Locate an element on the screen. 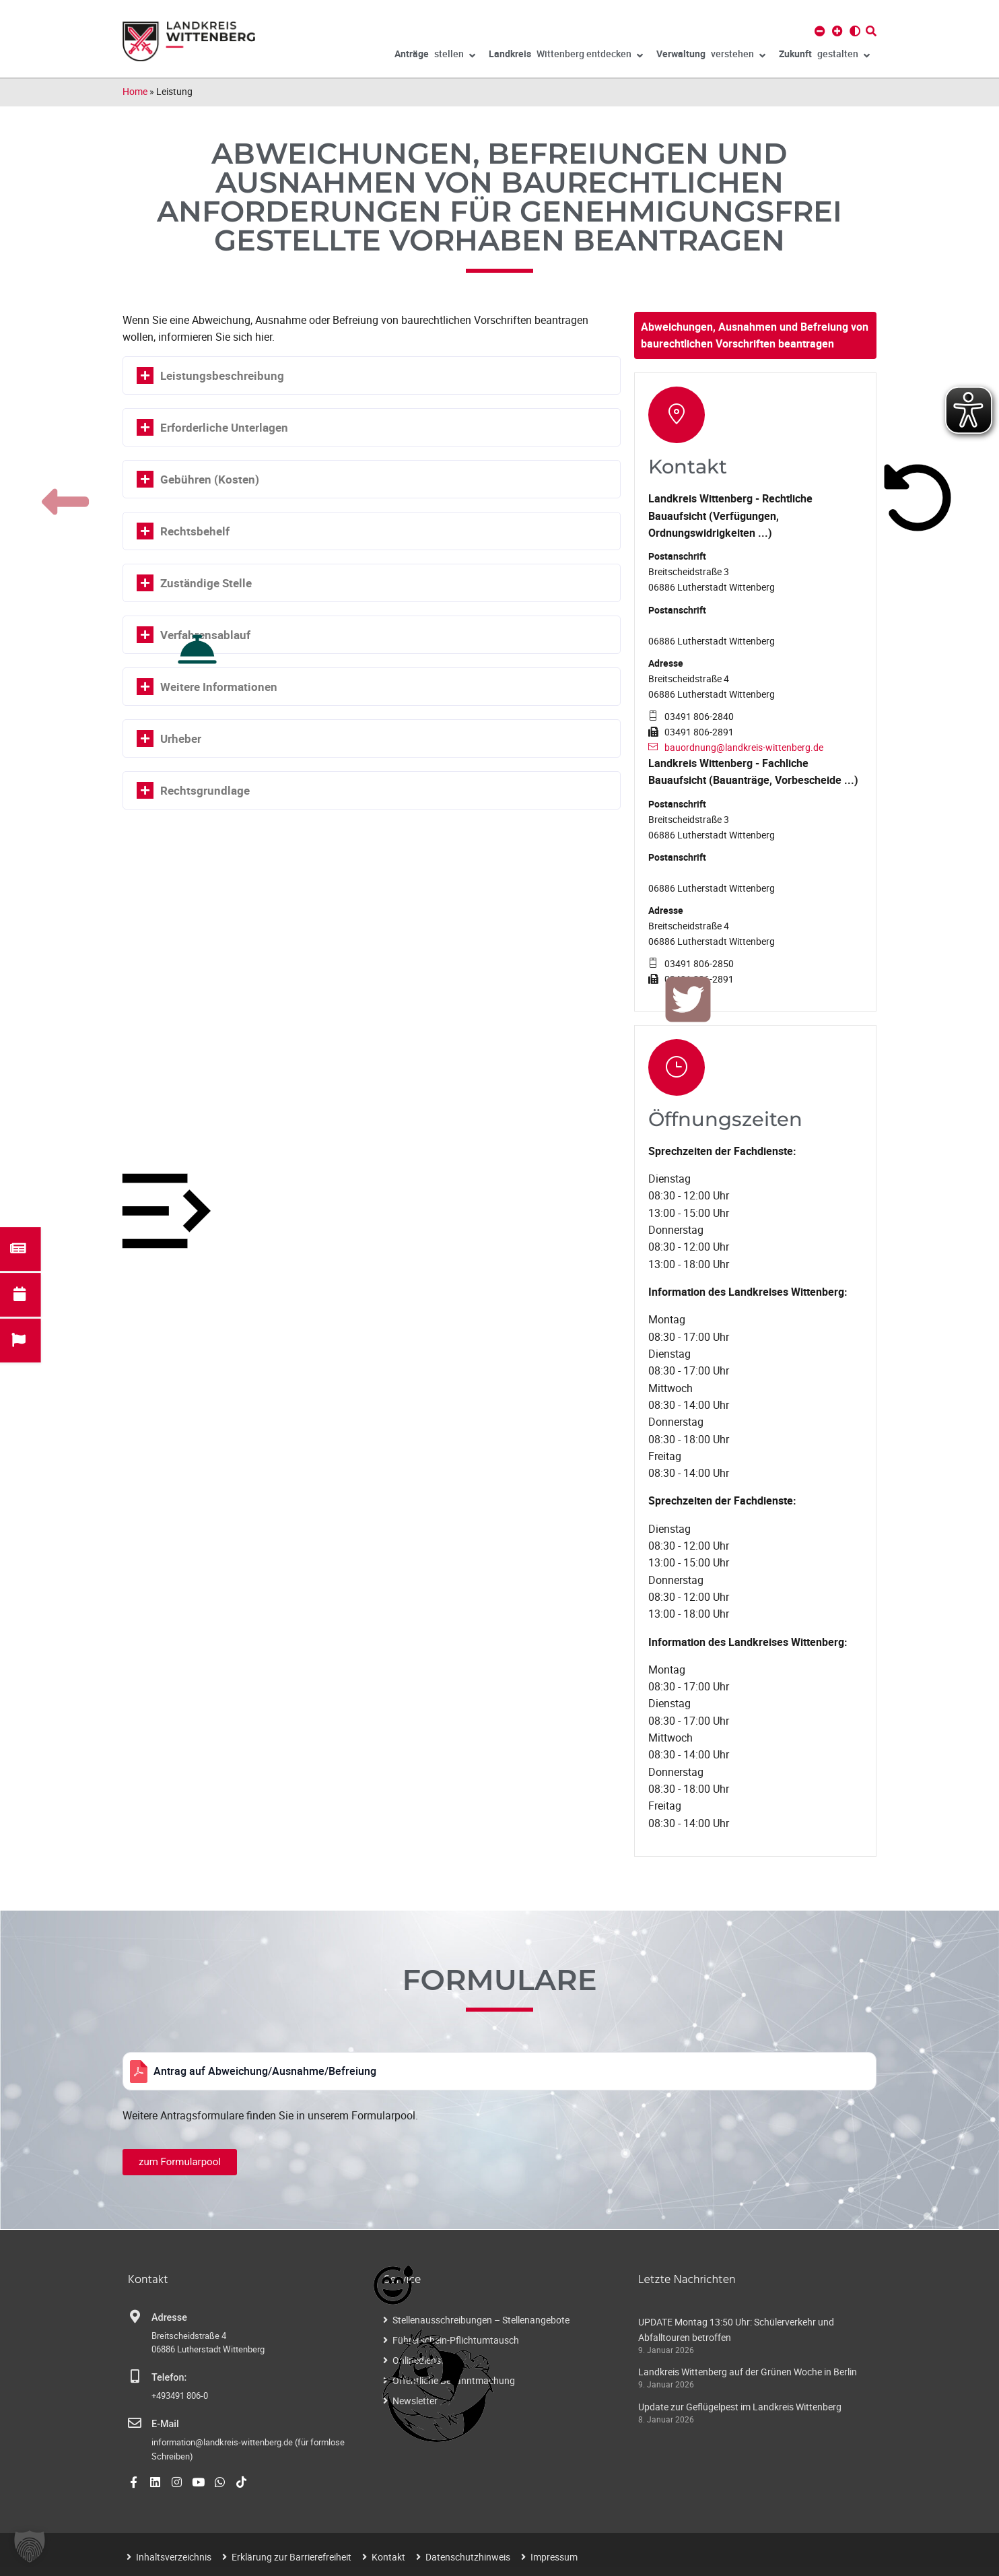  undo the last action is located at coordinates (918, 498).